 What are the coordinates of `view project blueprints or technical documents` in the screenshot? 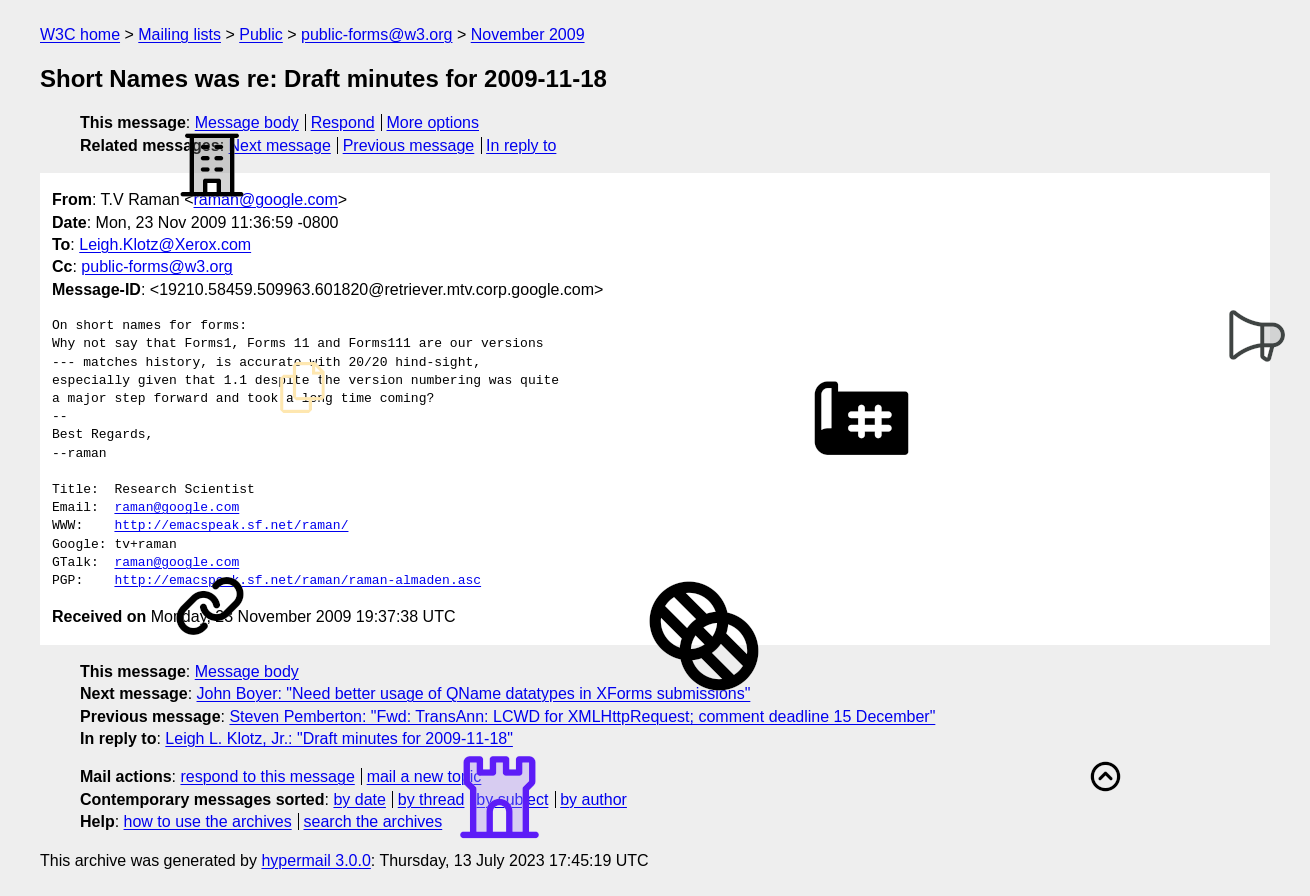 It's located at (861, 421).